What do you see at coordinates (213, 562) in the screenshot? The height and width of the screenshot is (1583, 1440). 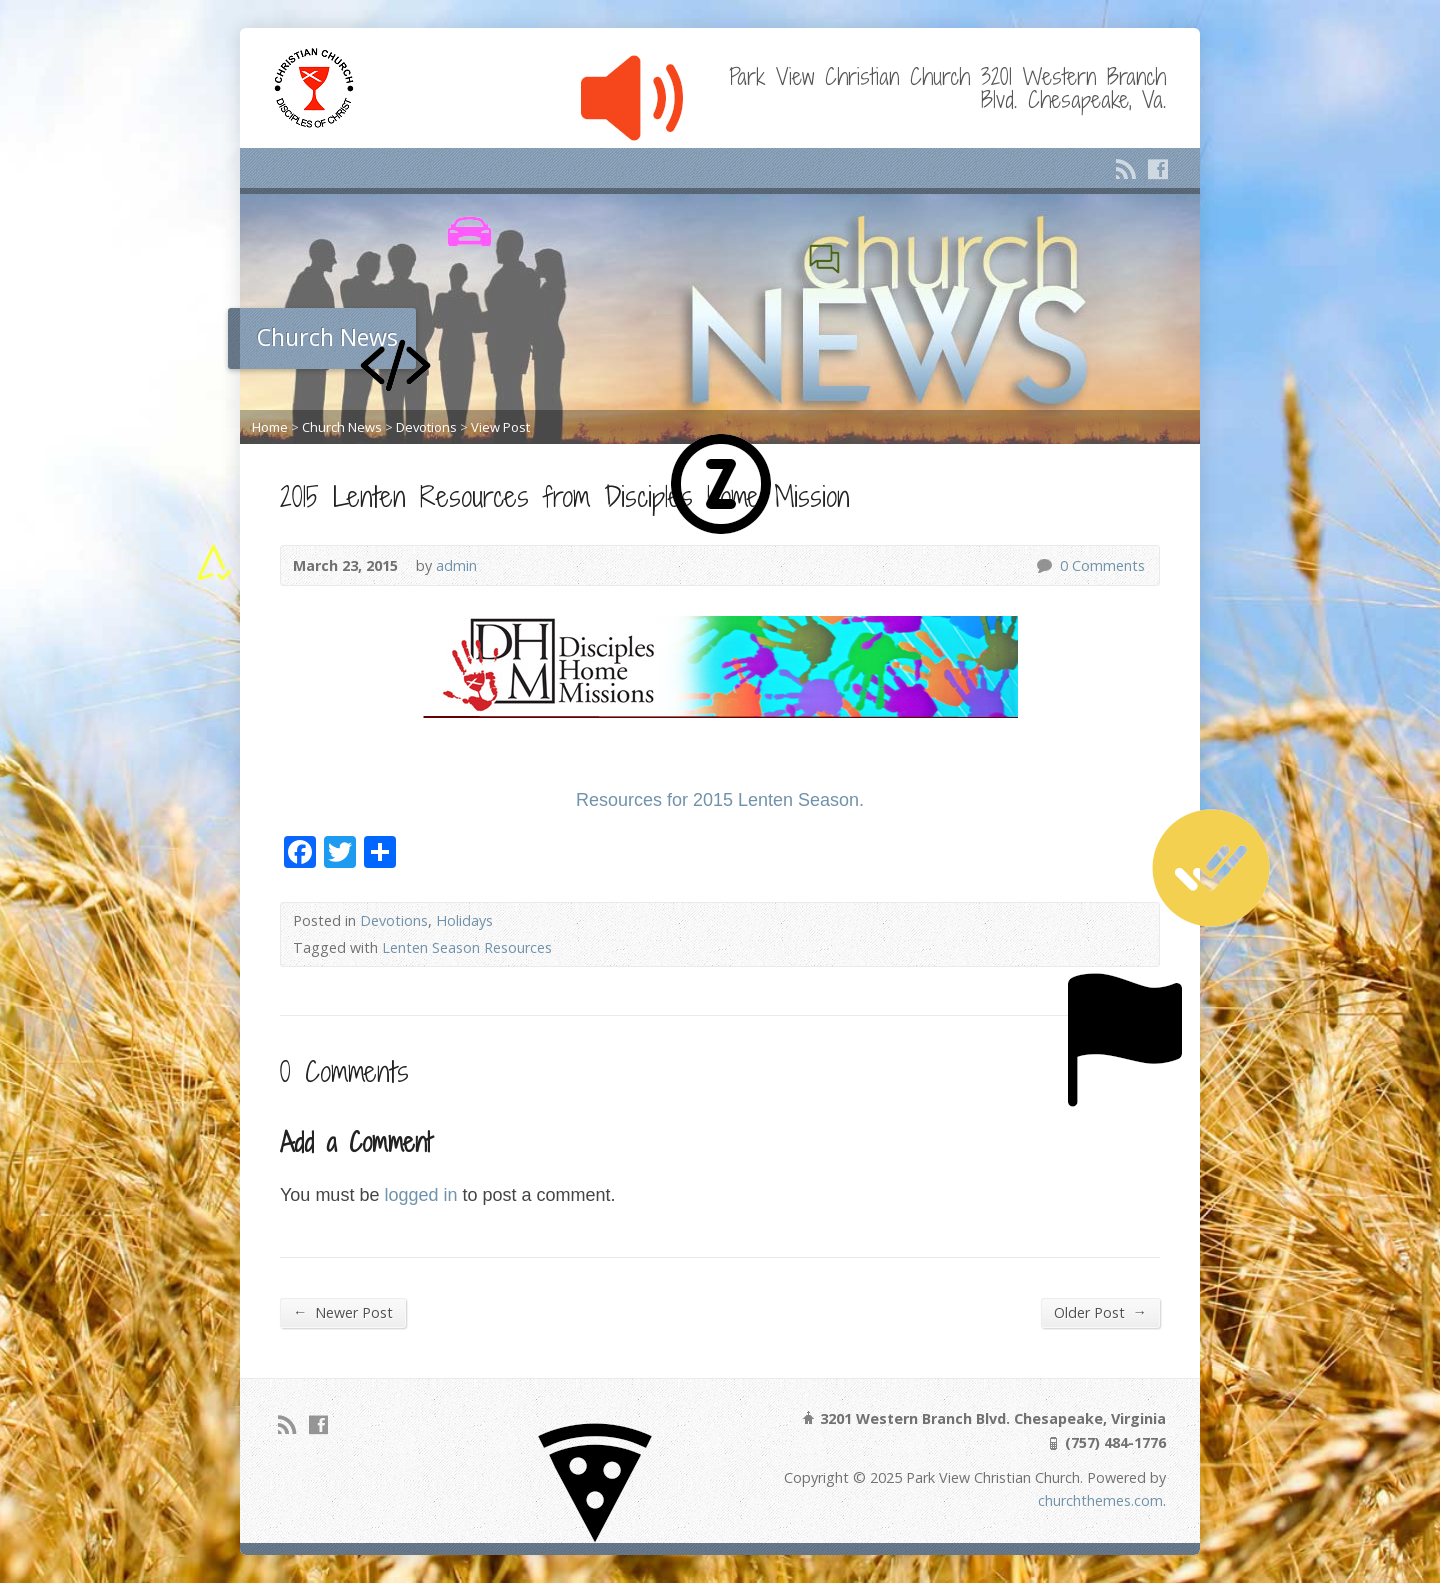 I see `location or destination confirmed` at bounding box center [213, 562].